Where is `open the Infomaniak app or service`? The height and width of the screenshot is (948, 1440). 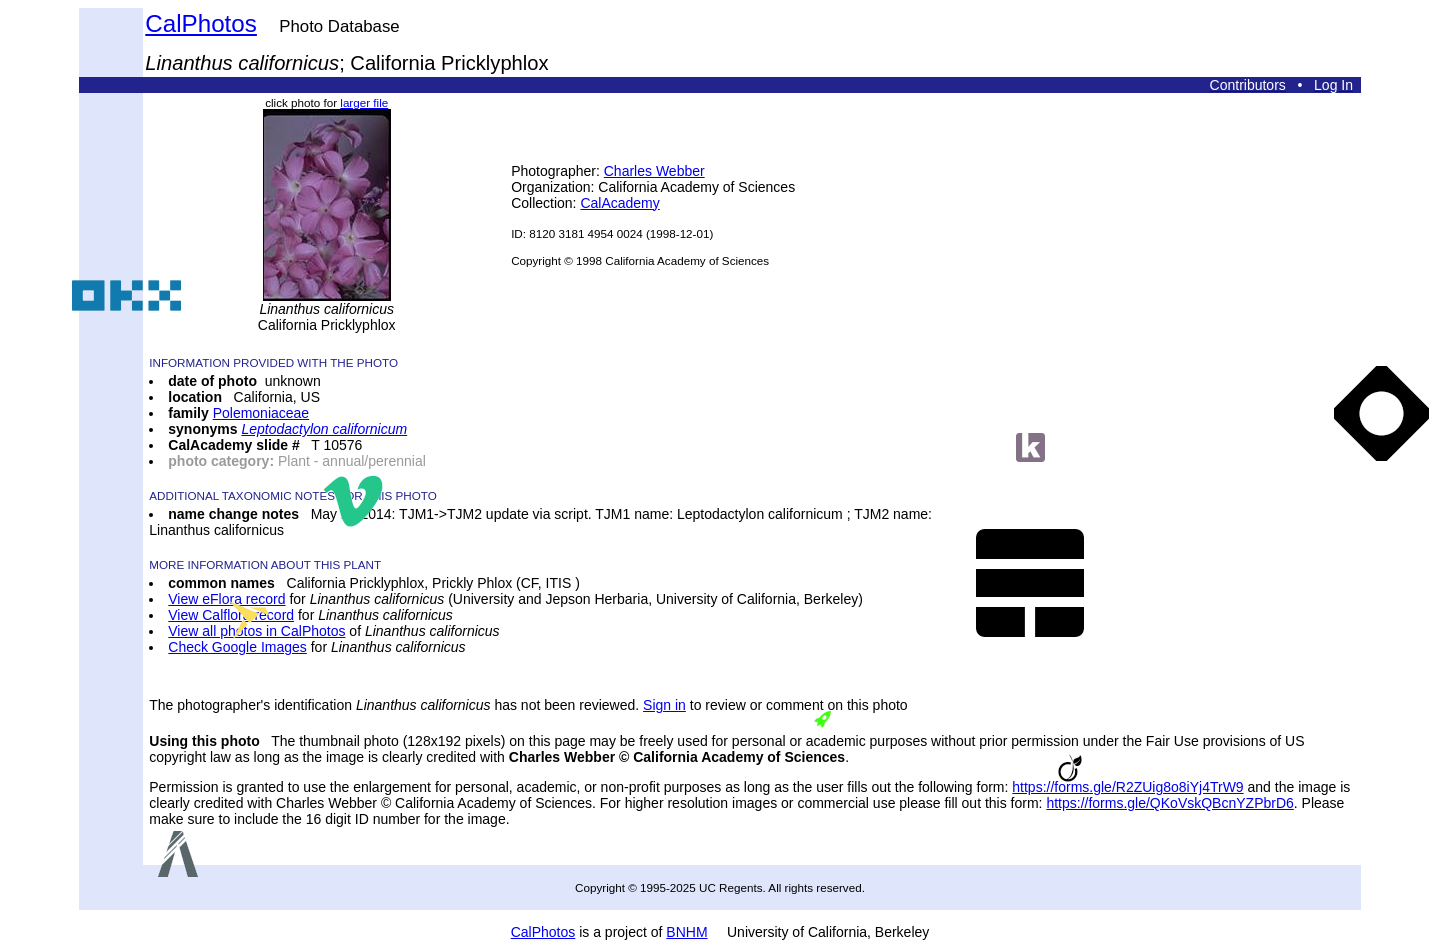
open the Infomaniak app or service is located at coordinates (1030, 447).